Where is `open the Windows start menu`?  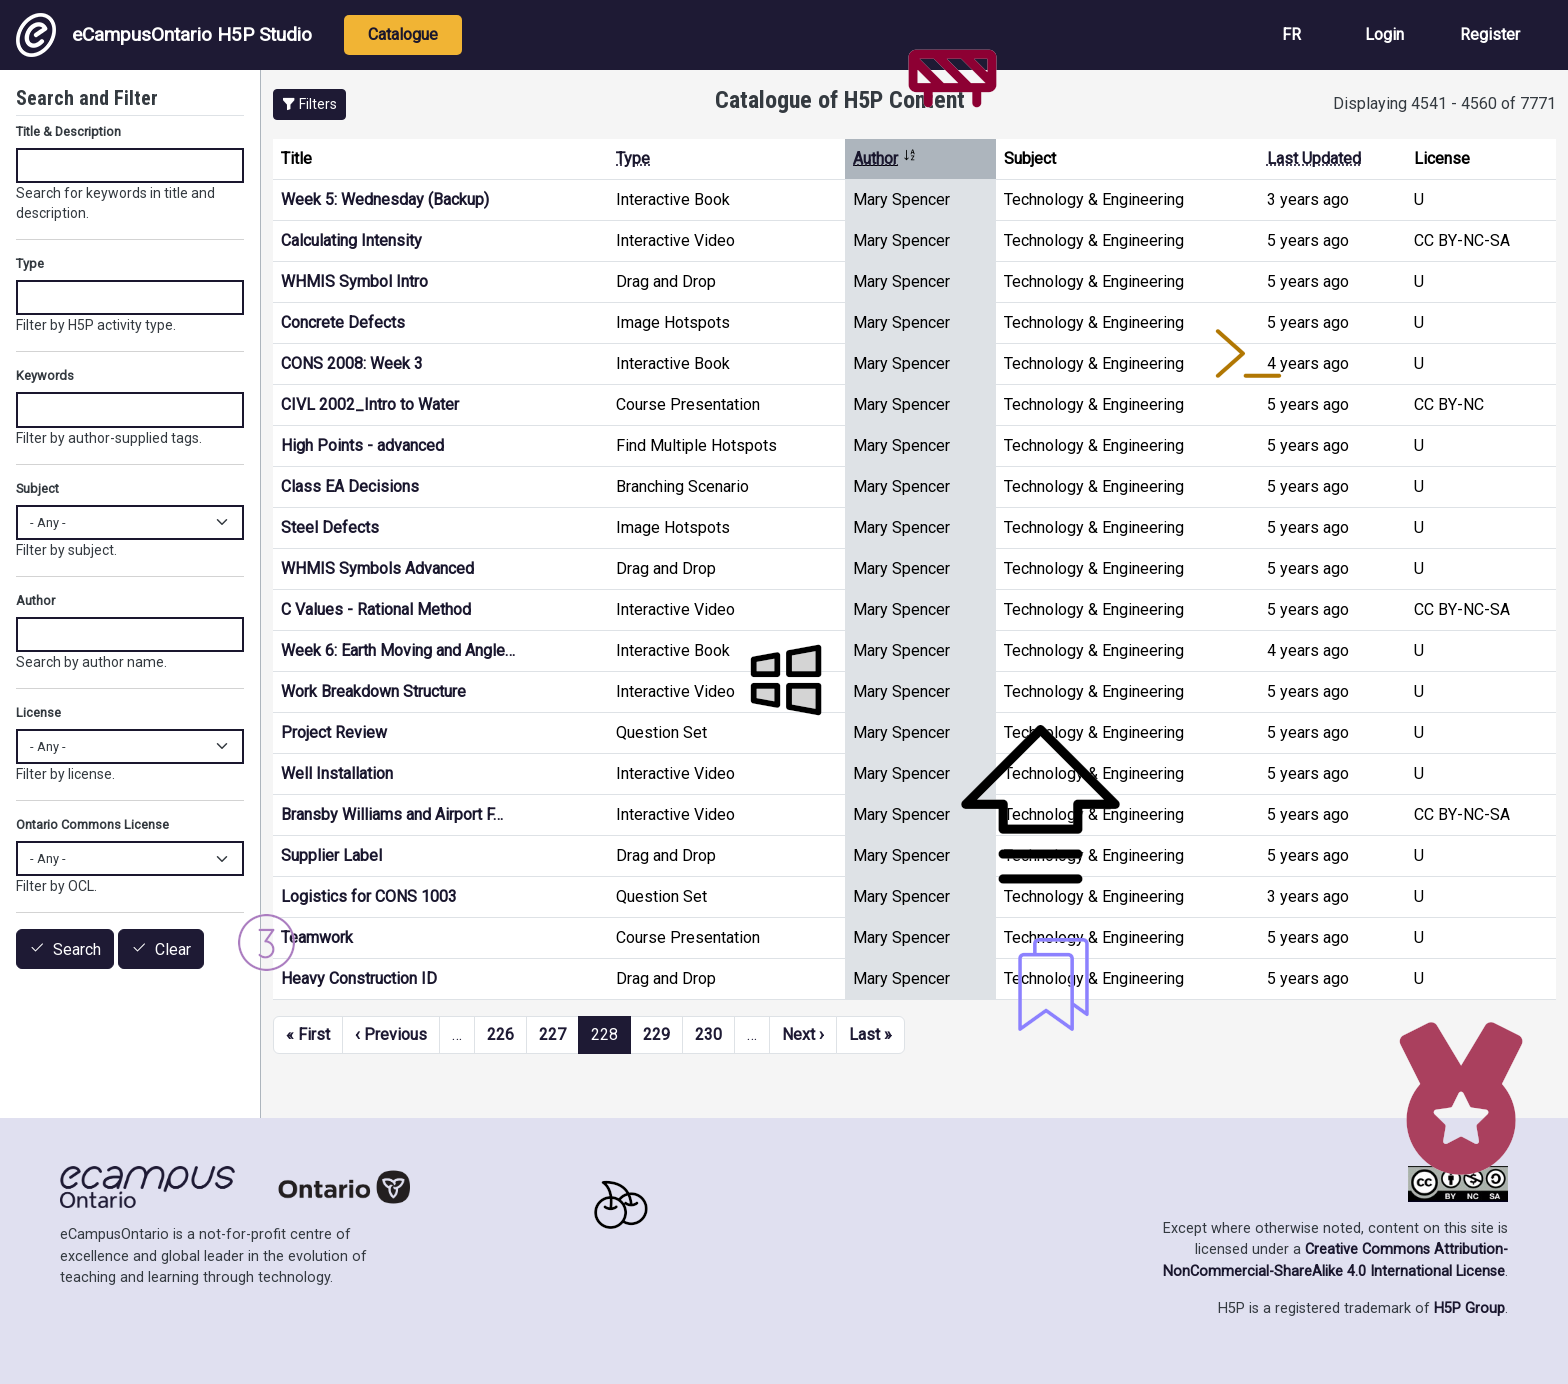
open the Windows start menu is located at coordinates (789, 680).